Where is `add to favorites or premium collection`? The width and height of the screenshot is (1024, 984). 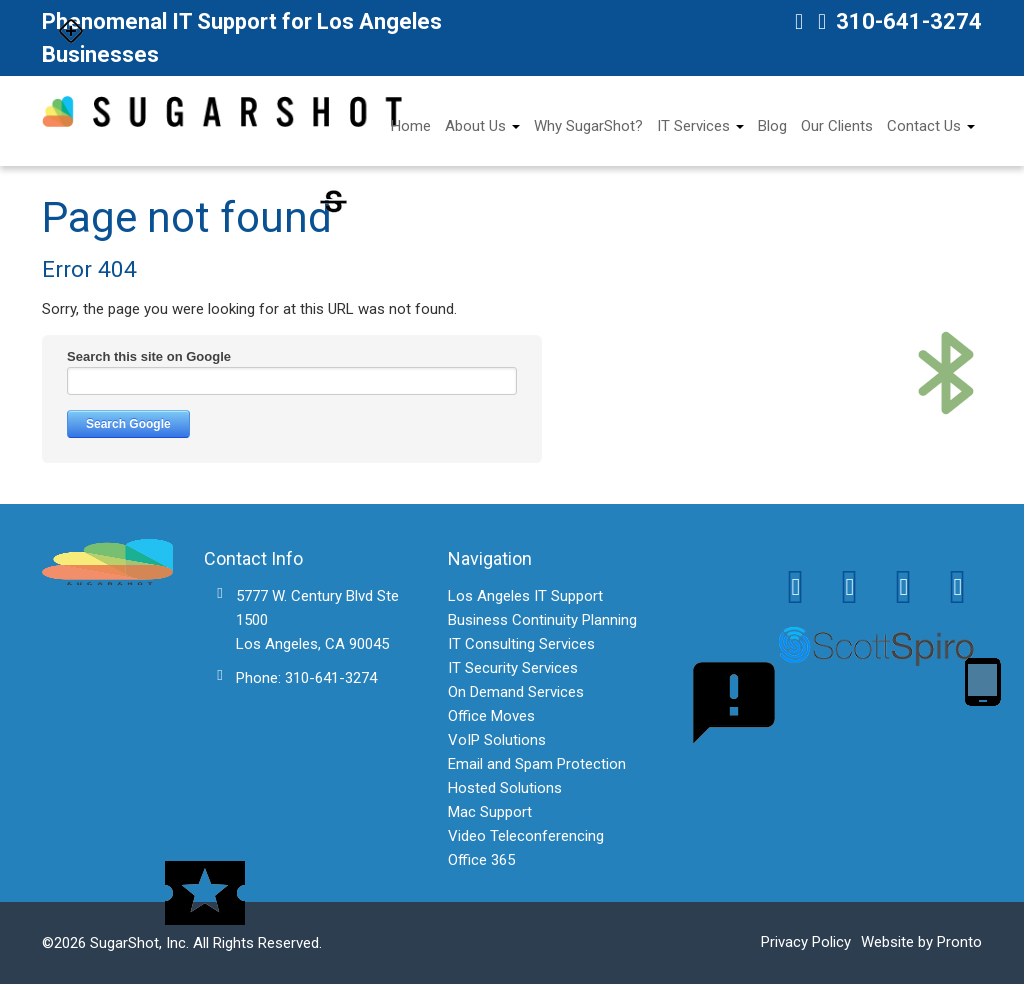 add to favorites or premium collection is located at coordinates (71, 31).